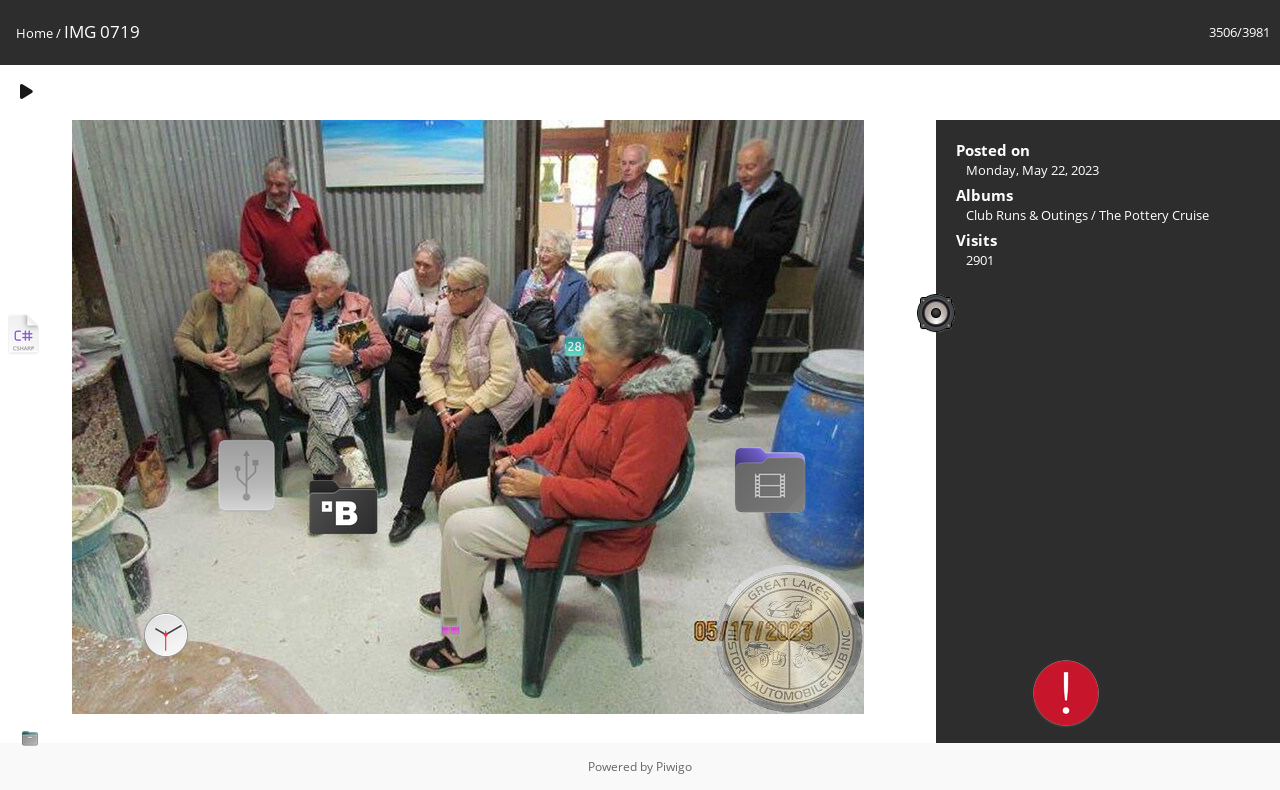  What do you see at coordinates (936, 313) in the screenshot?
I see `adjust speaker or audio output volume` at bounding box center [936, 313].